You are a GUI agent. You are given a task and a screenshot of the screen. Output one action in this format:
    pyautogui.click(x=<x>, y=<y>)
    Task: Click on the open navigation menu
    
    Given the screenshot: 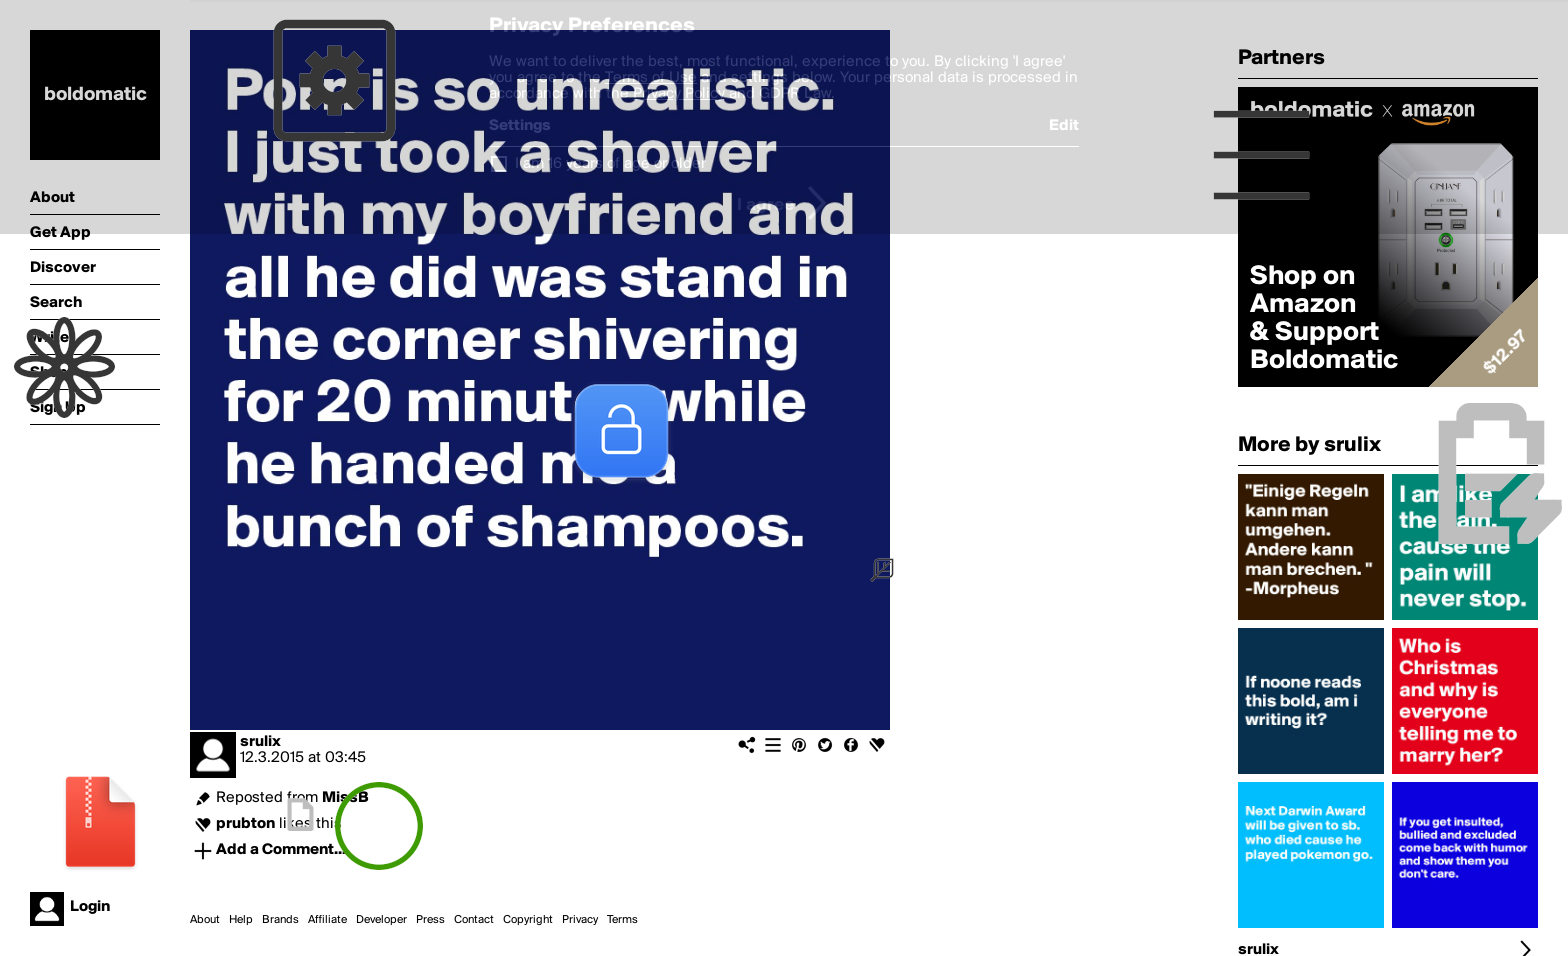 What is the action you would take?
    pyautogui.click(x=1261, y=158)
    